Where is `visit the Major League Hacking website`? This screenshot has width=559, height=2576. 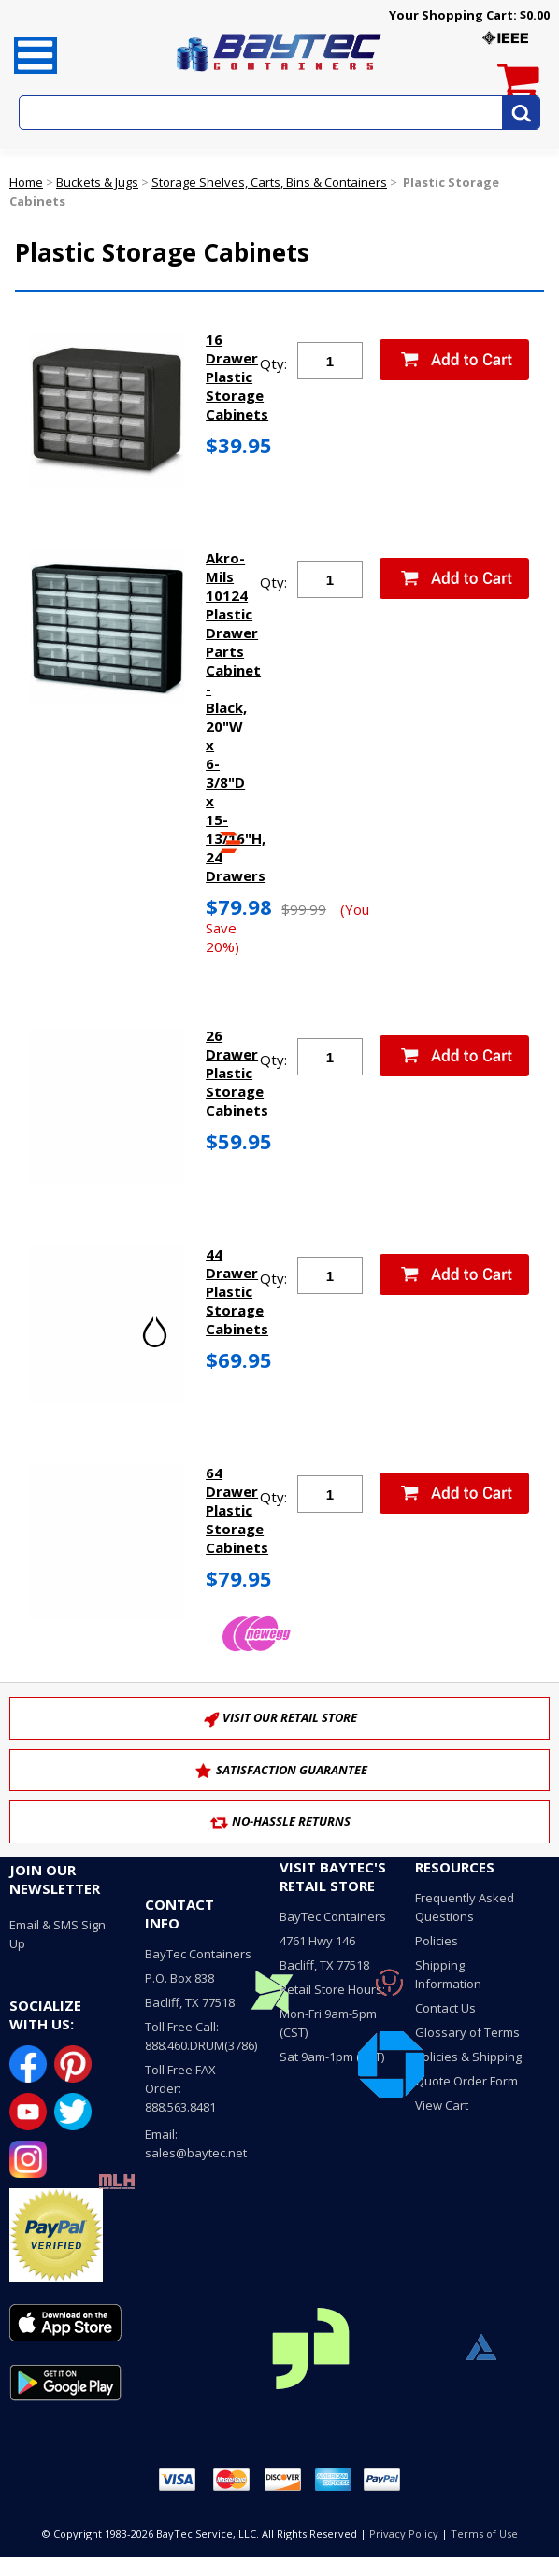
visit the Major League Hacking website is located at coordinates (117, 2182).